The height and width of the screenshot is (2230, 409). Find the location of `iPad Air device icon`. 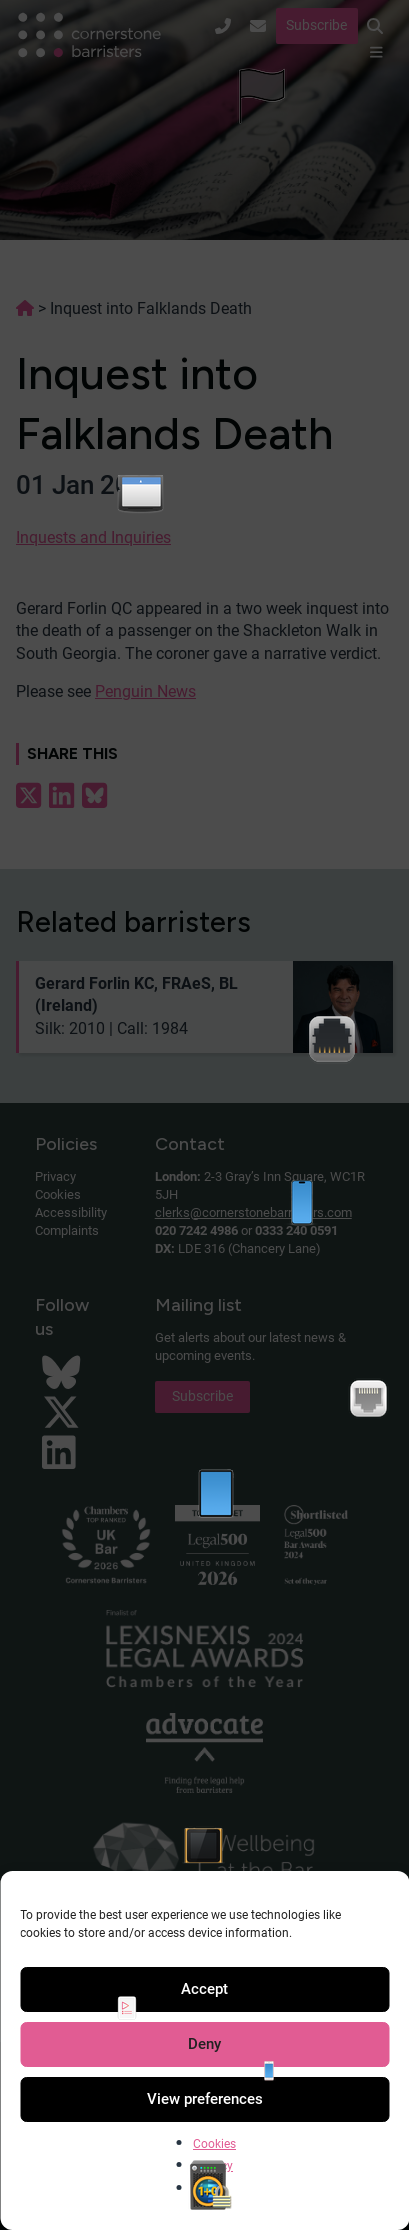

iPad Air device icon is located at coordinates (216, 1494).